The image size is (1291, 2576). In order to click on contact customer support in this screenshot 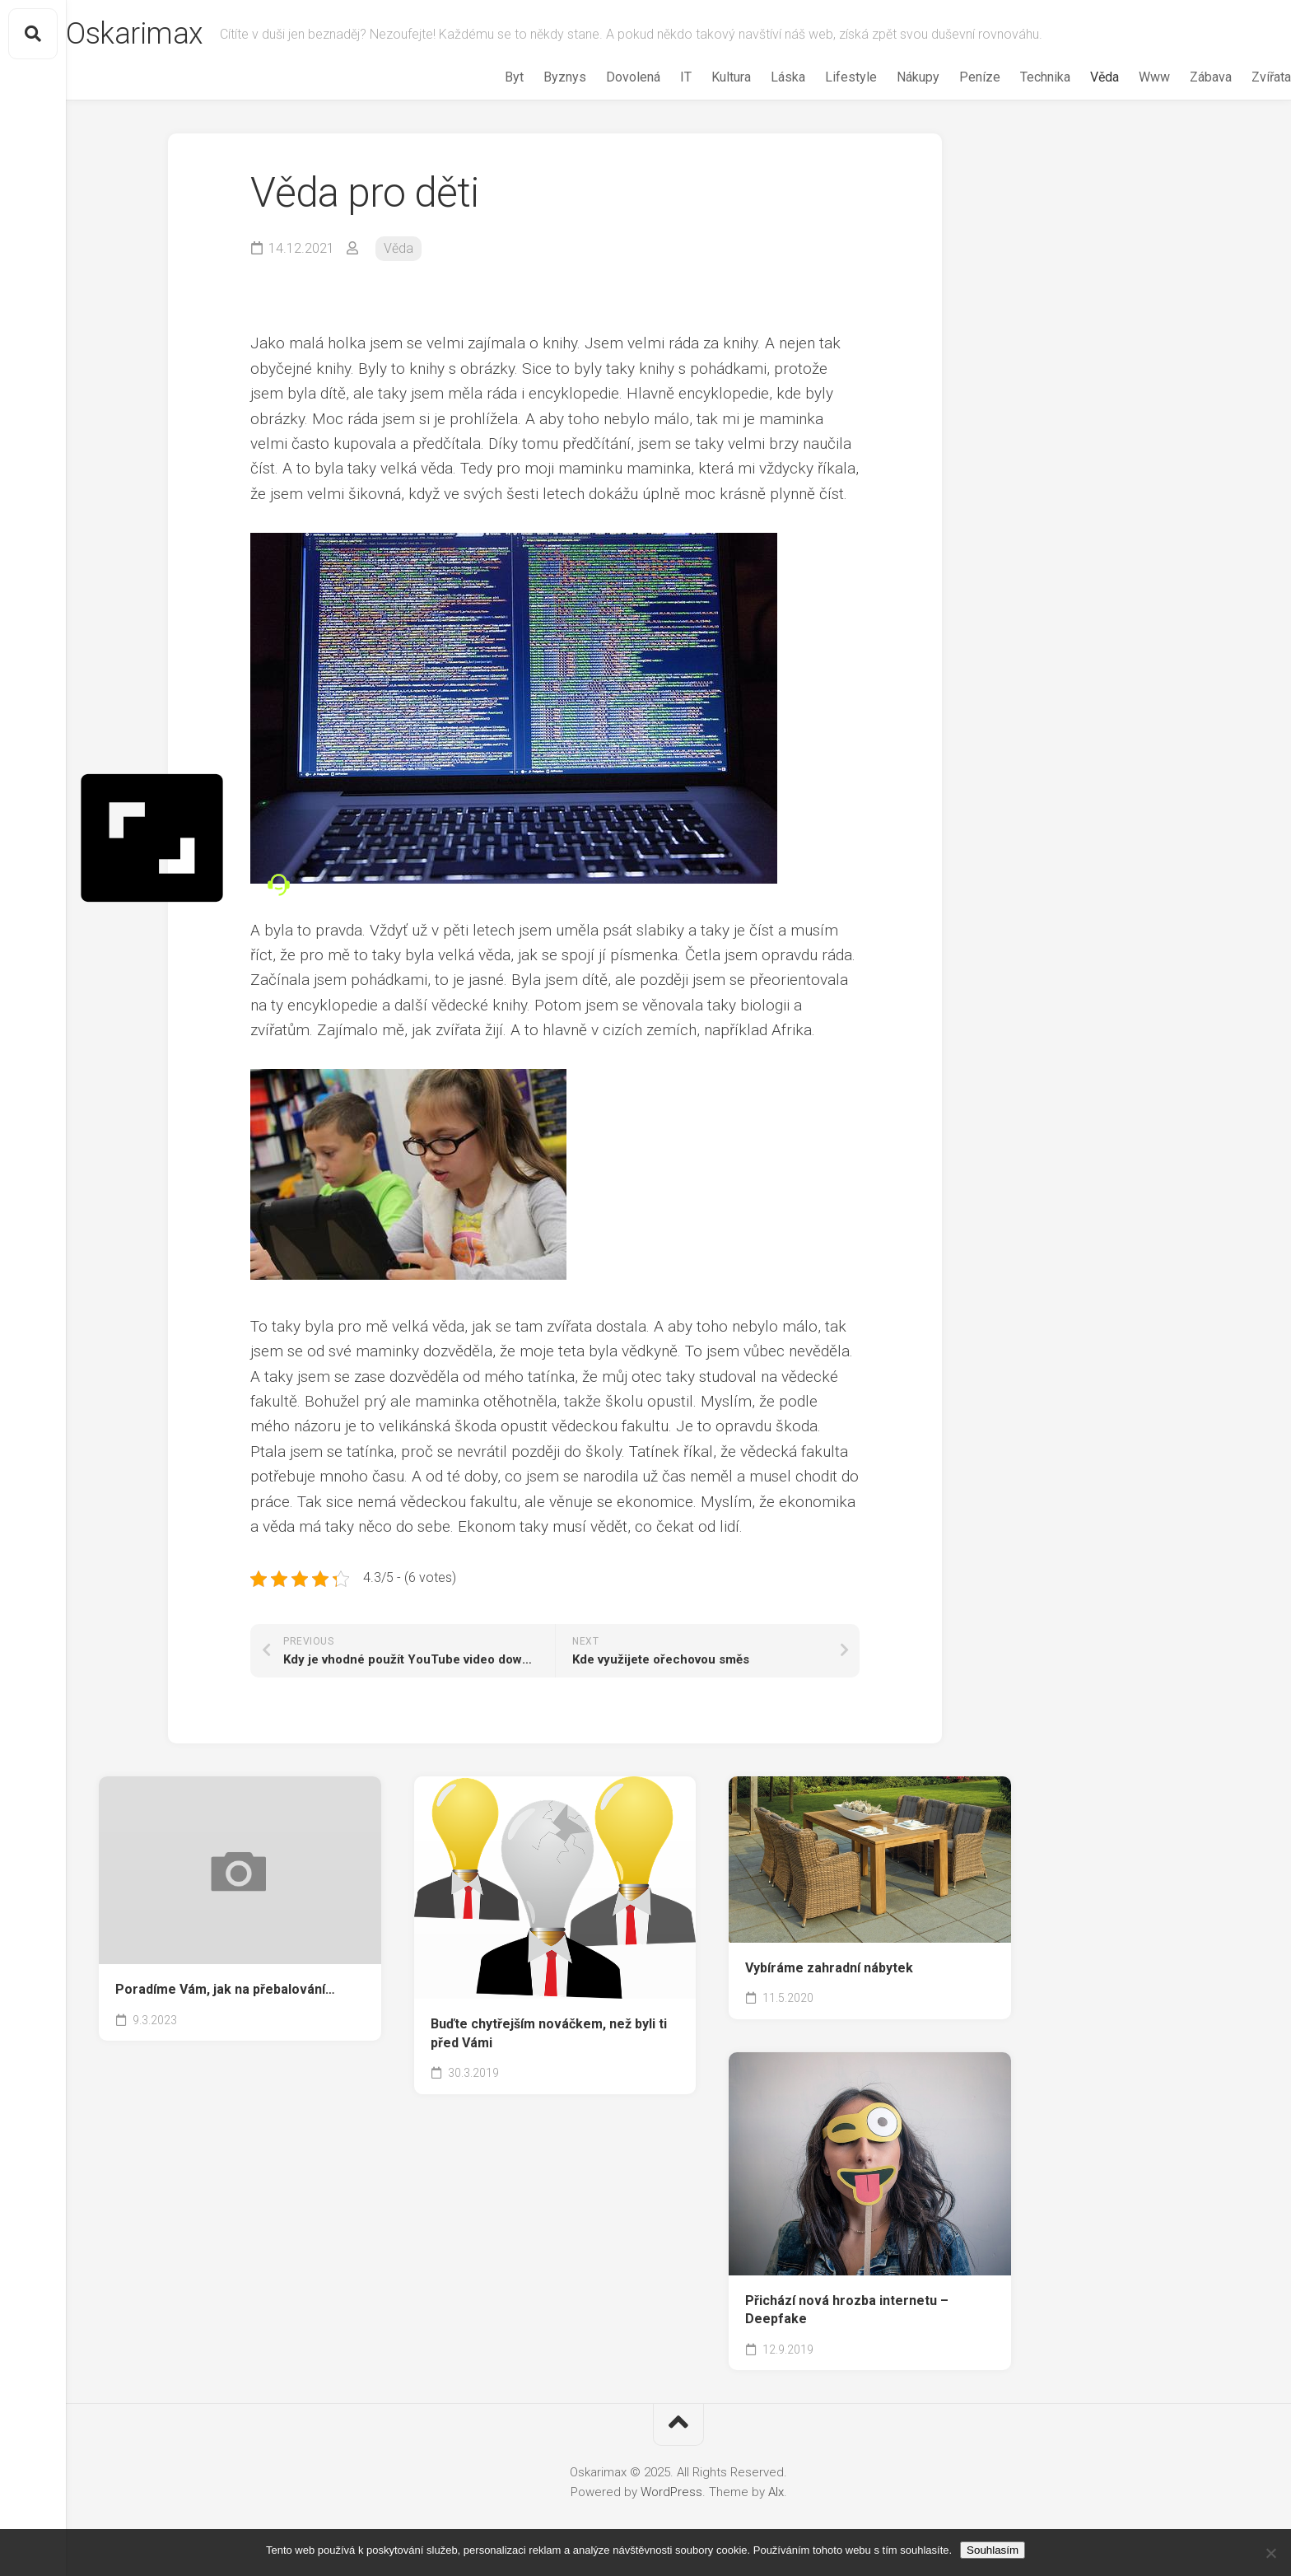, I will do `click(278, 884)`.